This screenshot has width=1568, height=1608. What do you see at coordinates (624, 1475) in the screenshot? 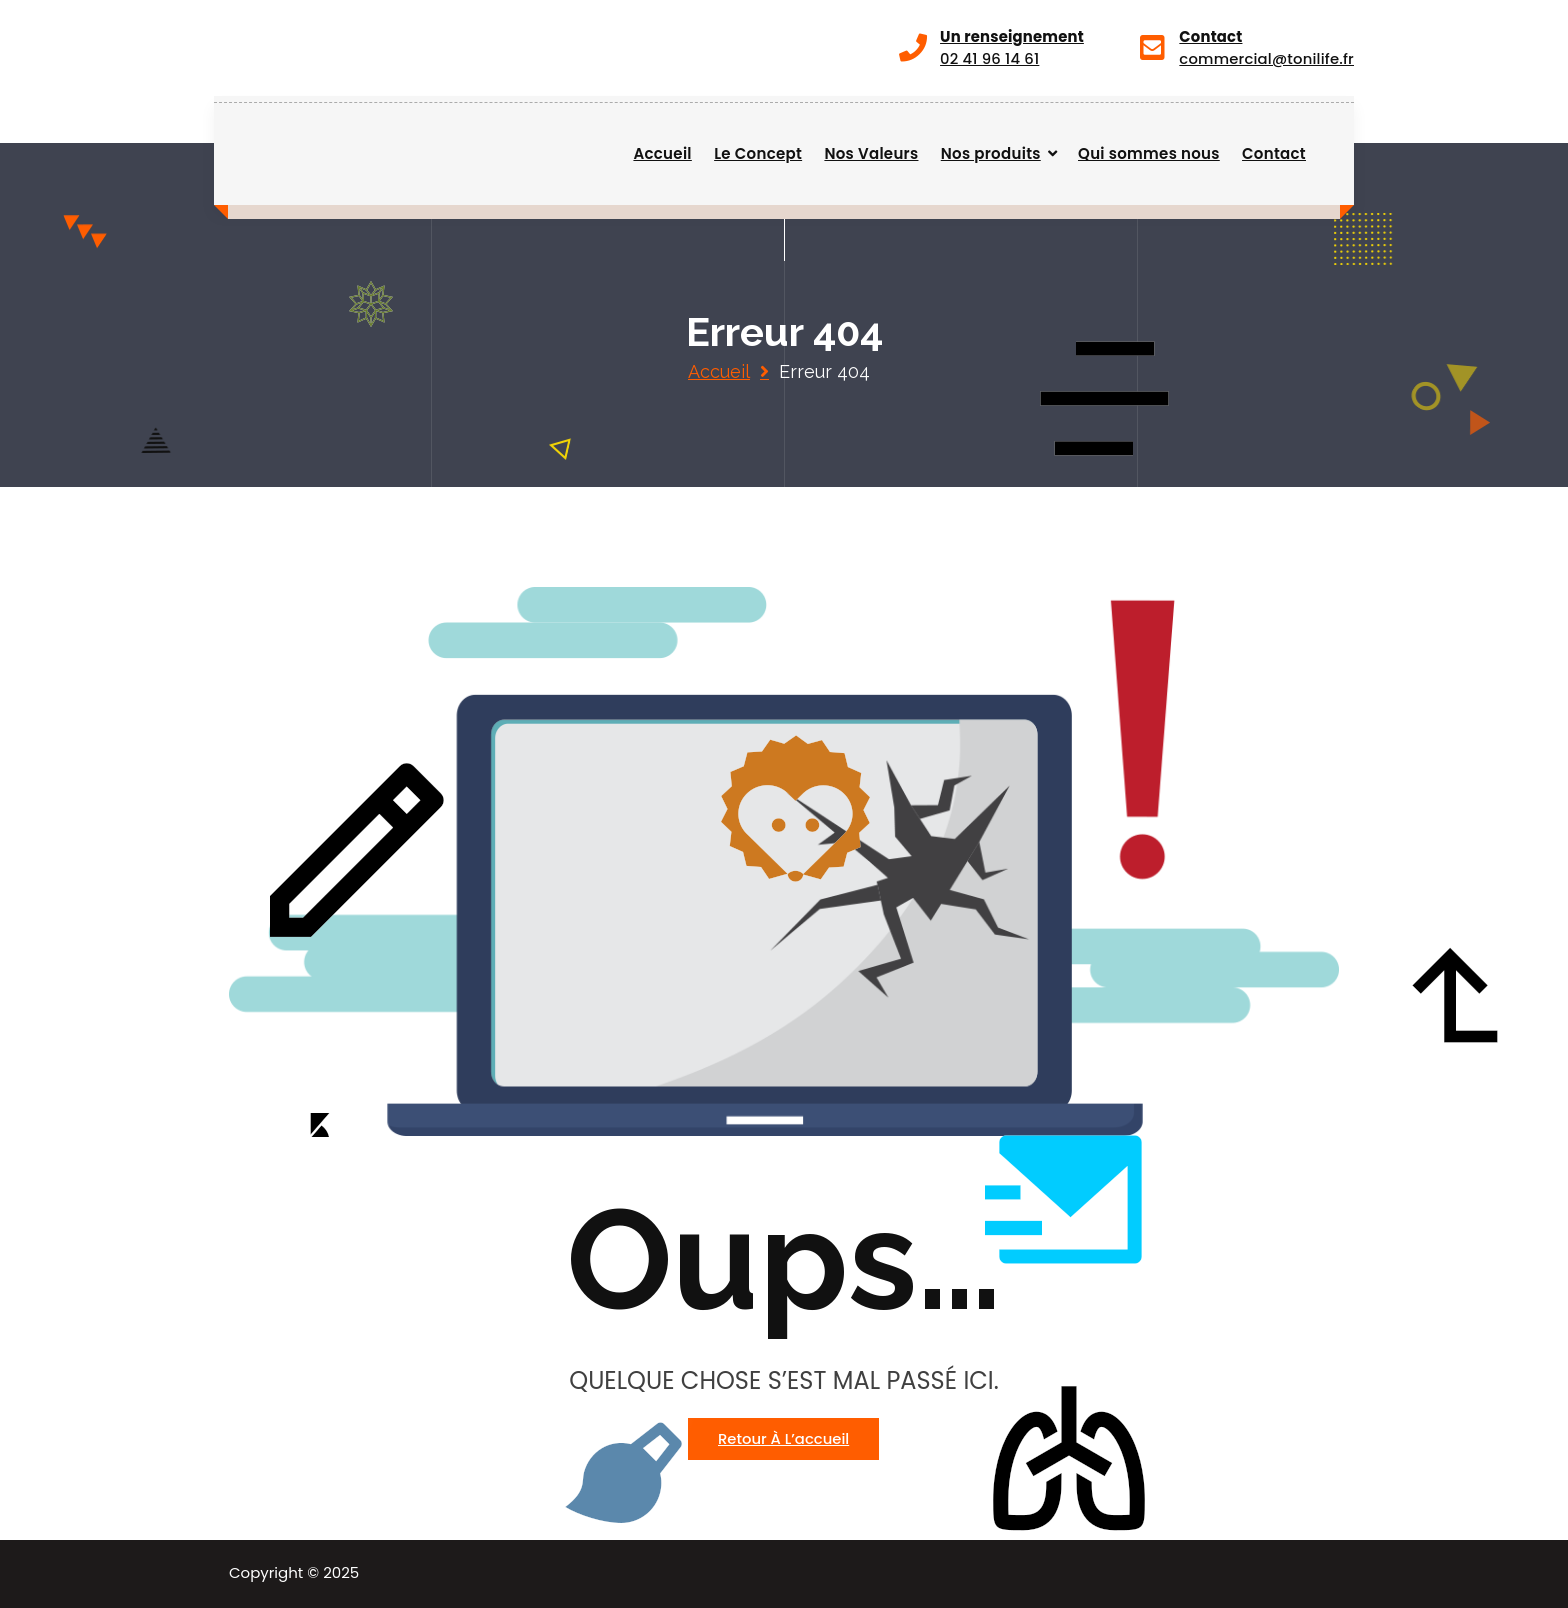
I see `access brush or painting tools` at bounding box center [624, 1475].